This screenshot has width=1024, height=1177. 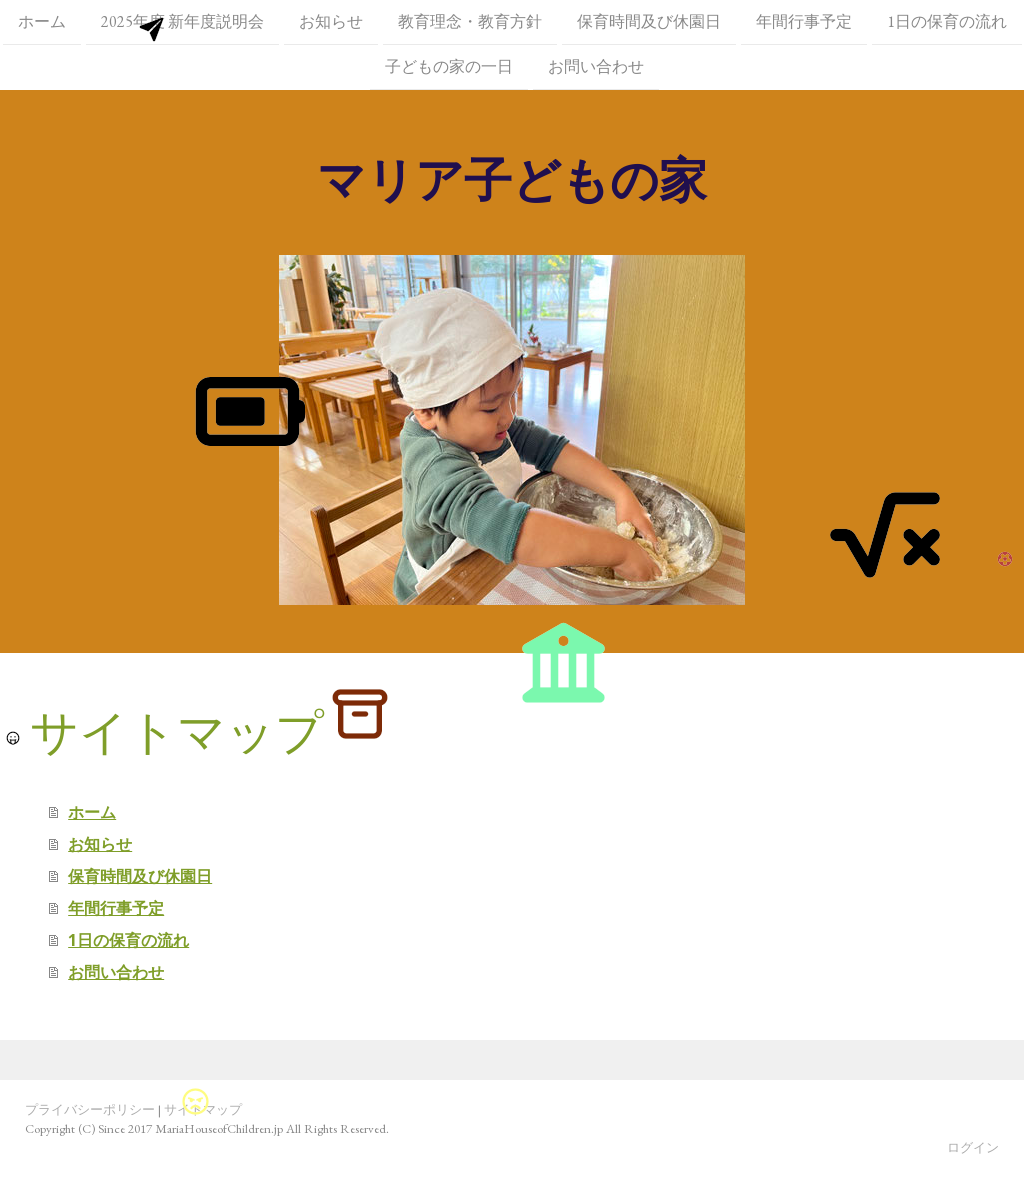 I want to click on react to a message with anger, so click(x=195, y=1101).